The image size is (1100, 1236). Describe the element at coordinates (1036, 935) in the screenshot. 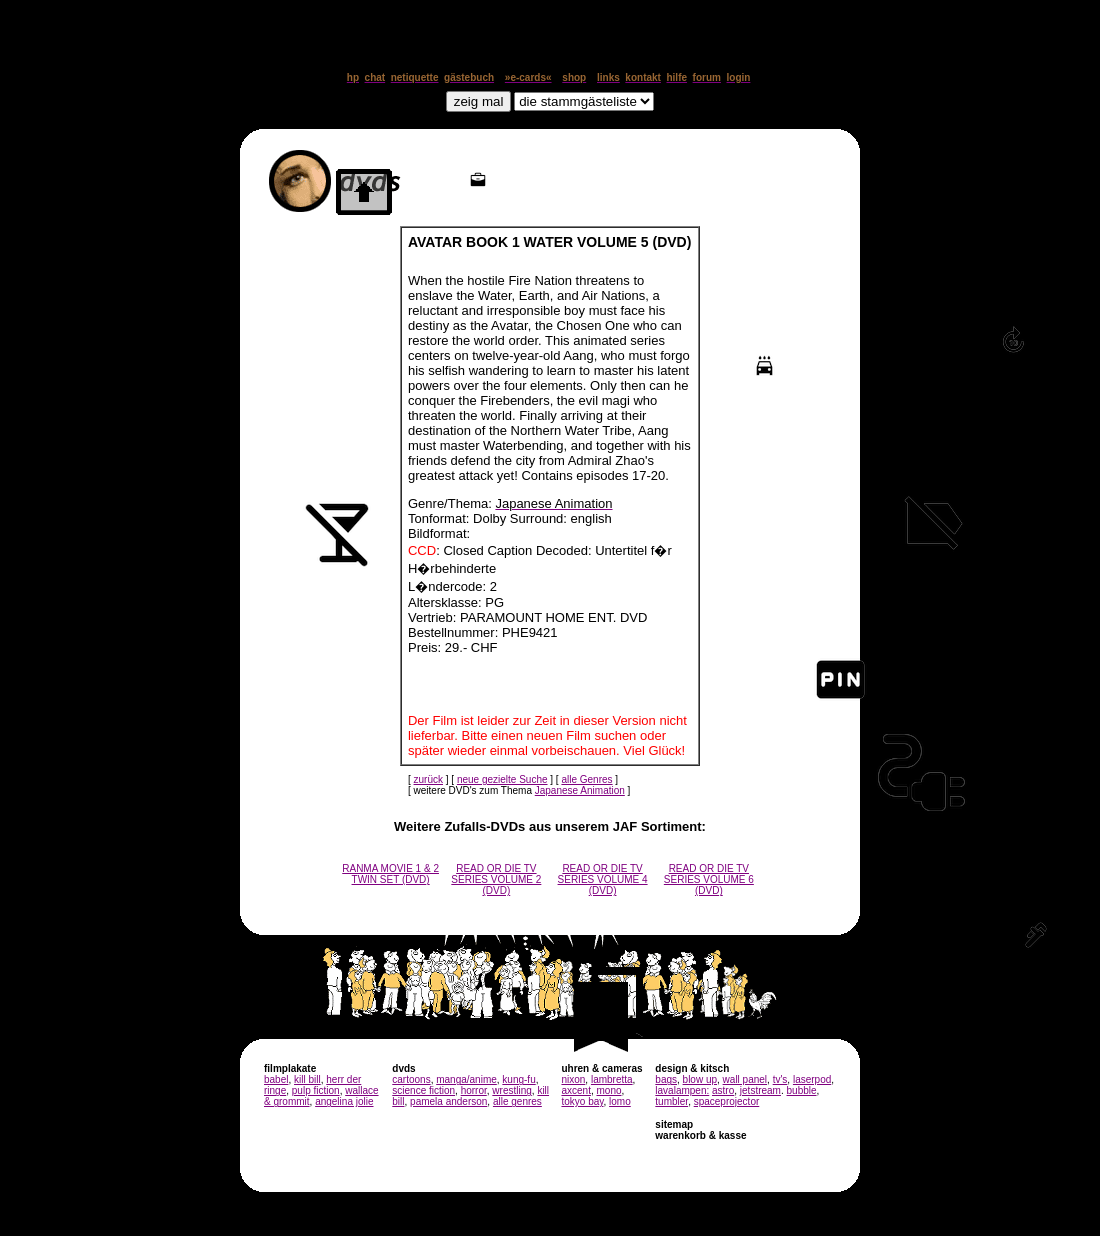

I see `access plumbing services` at that location.